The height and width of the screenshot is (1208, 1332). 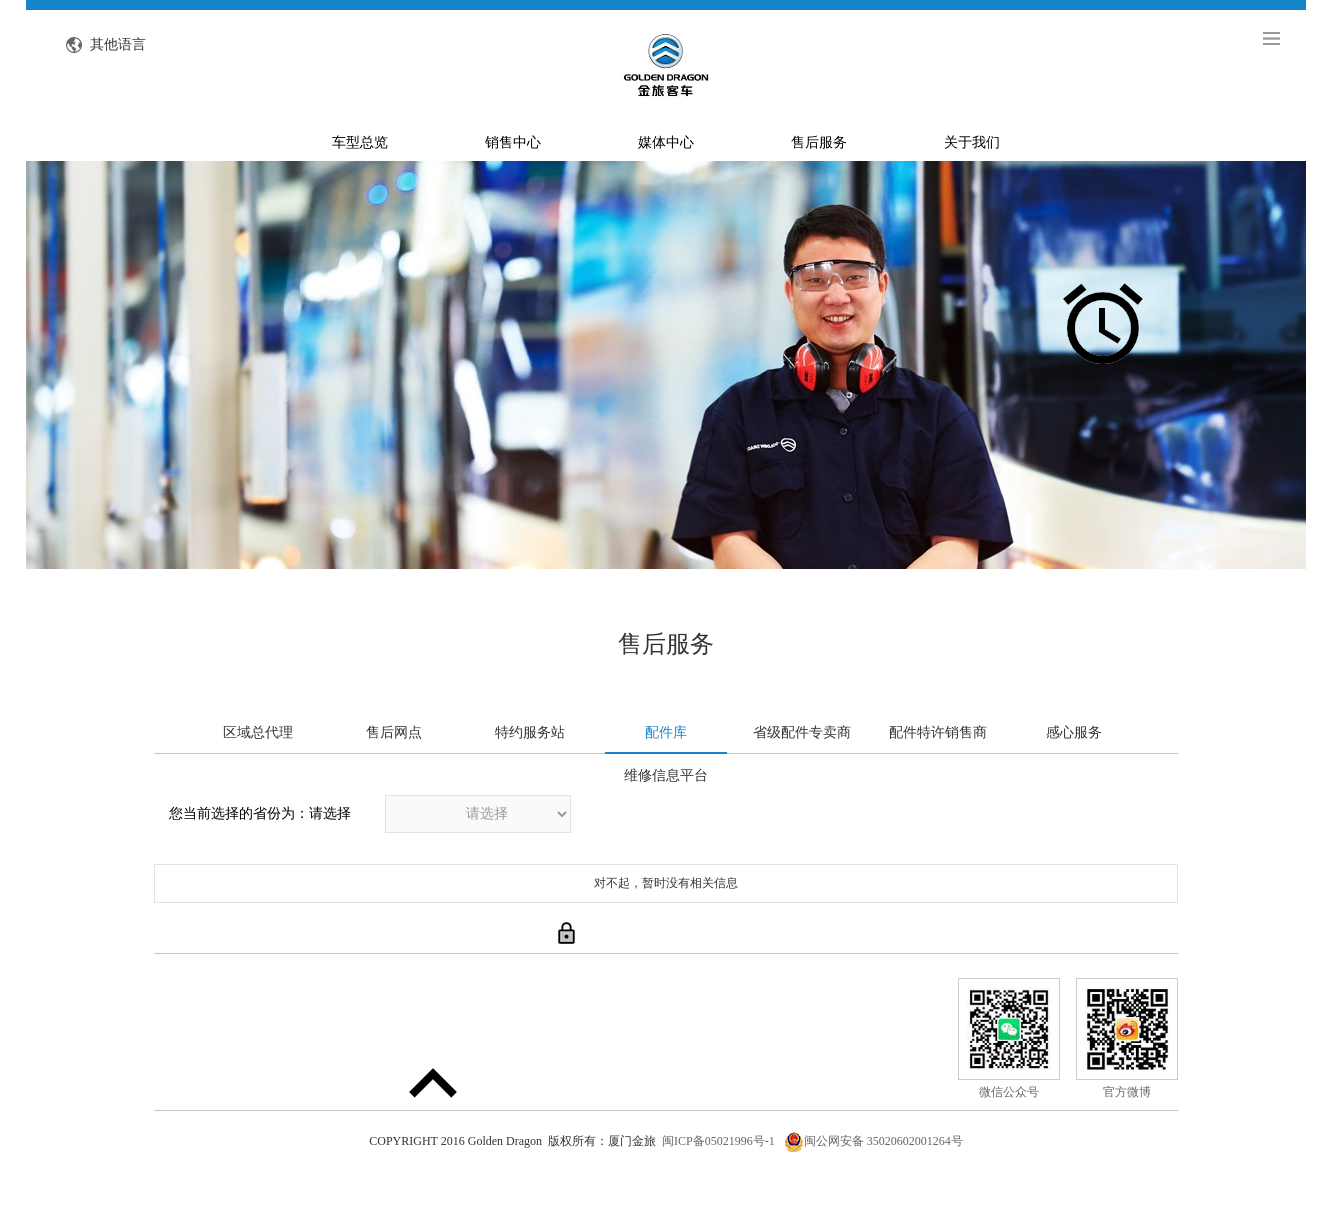 I want to click on collapse an expanded section, so click(x=433, y=1084).